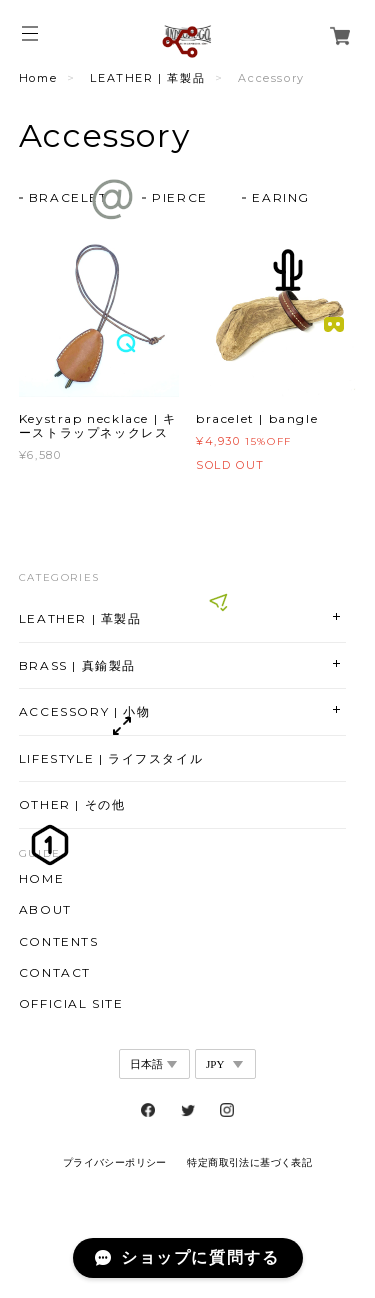 The image size is (375, 1298). Describe the element at coordinates (122, 726) in the screenshot. I see `expand to fullscreen mode` at that location.